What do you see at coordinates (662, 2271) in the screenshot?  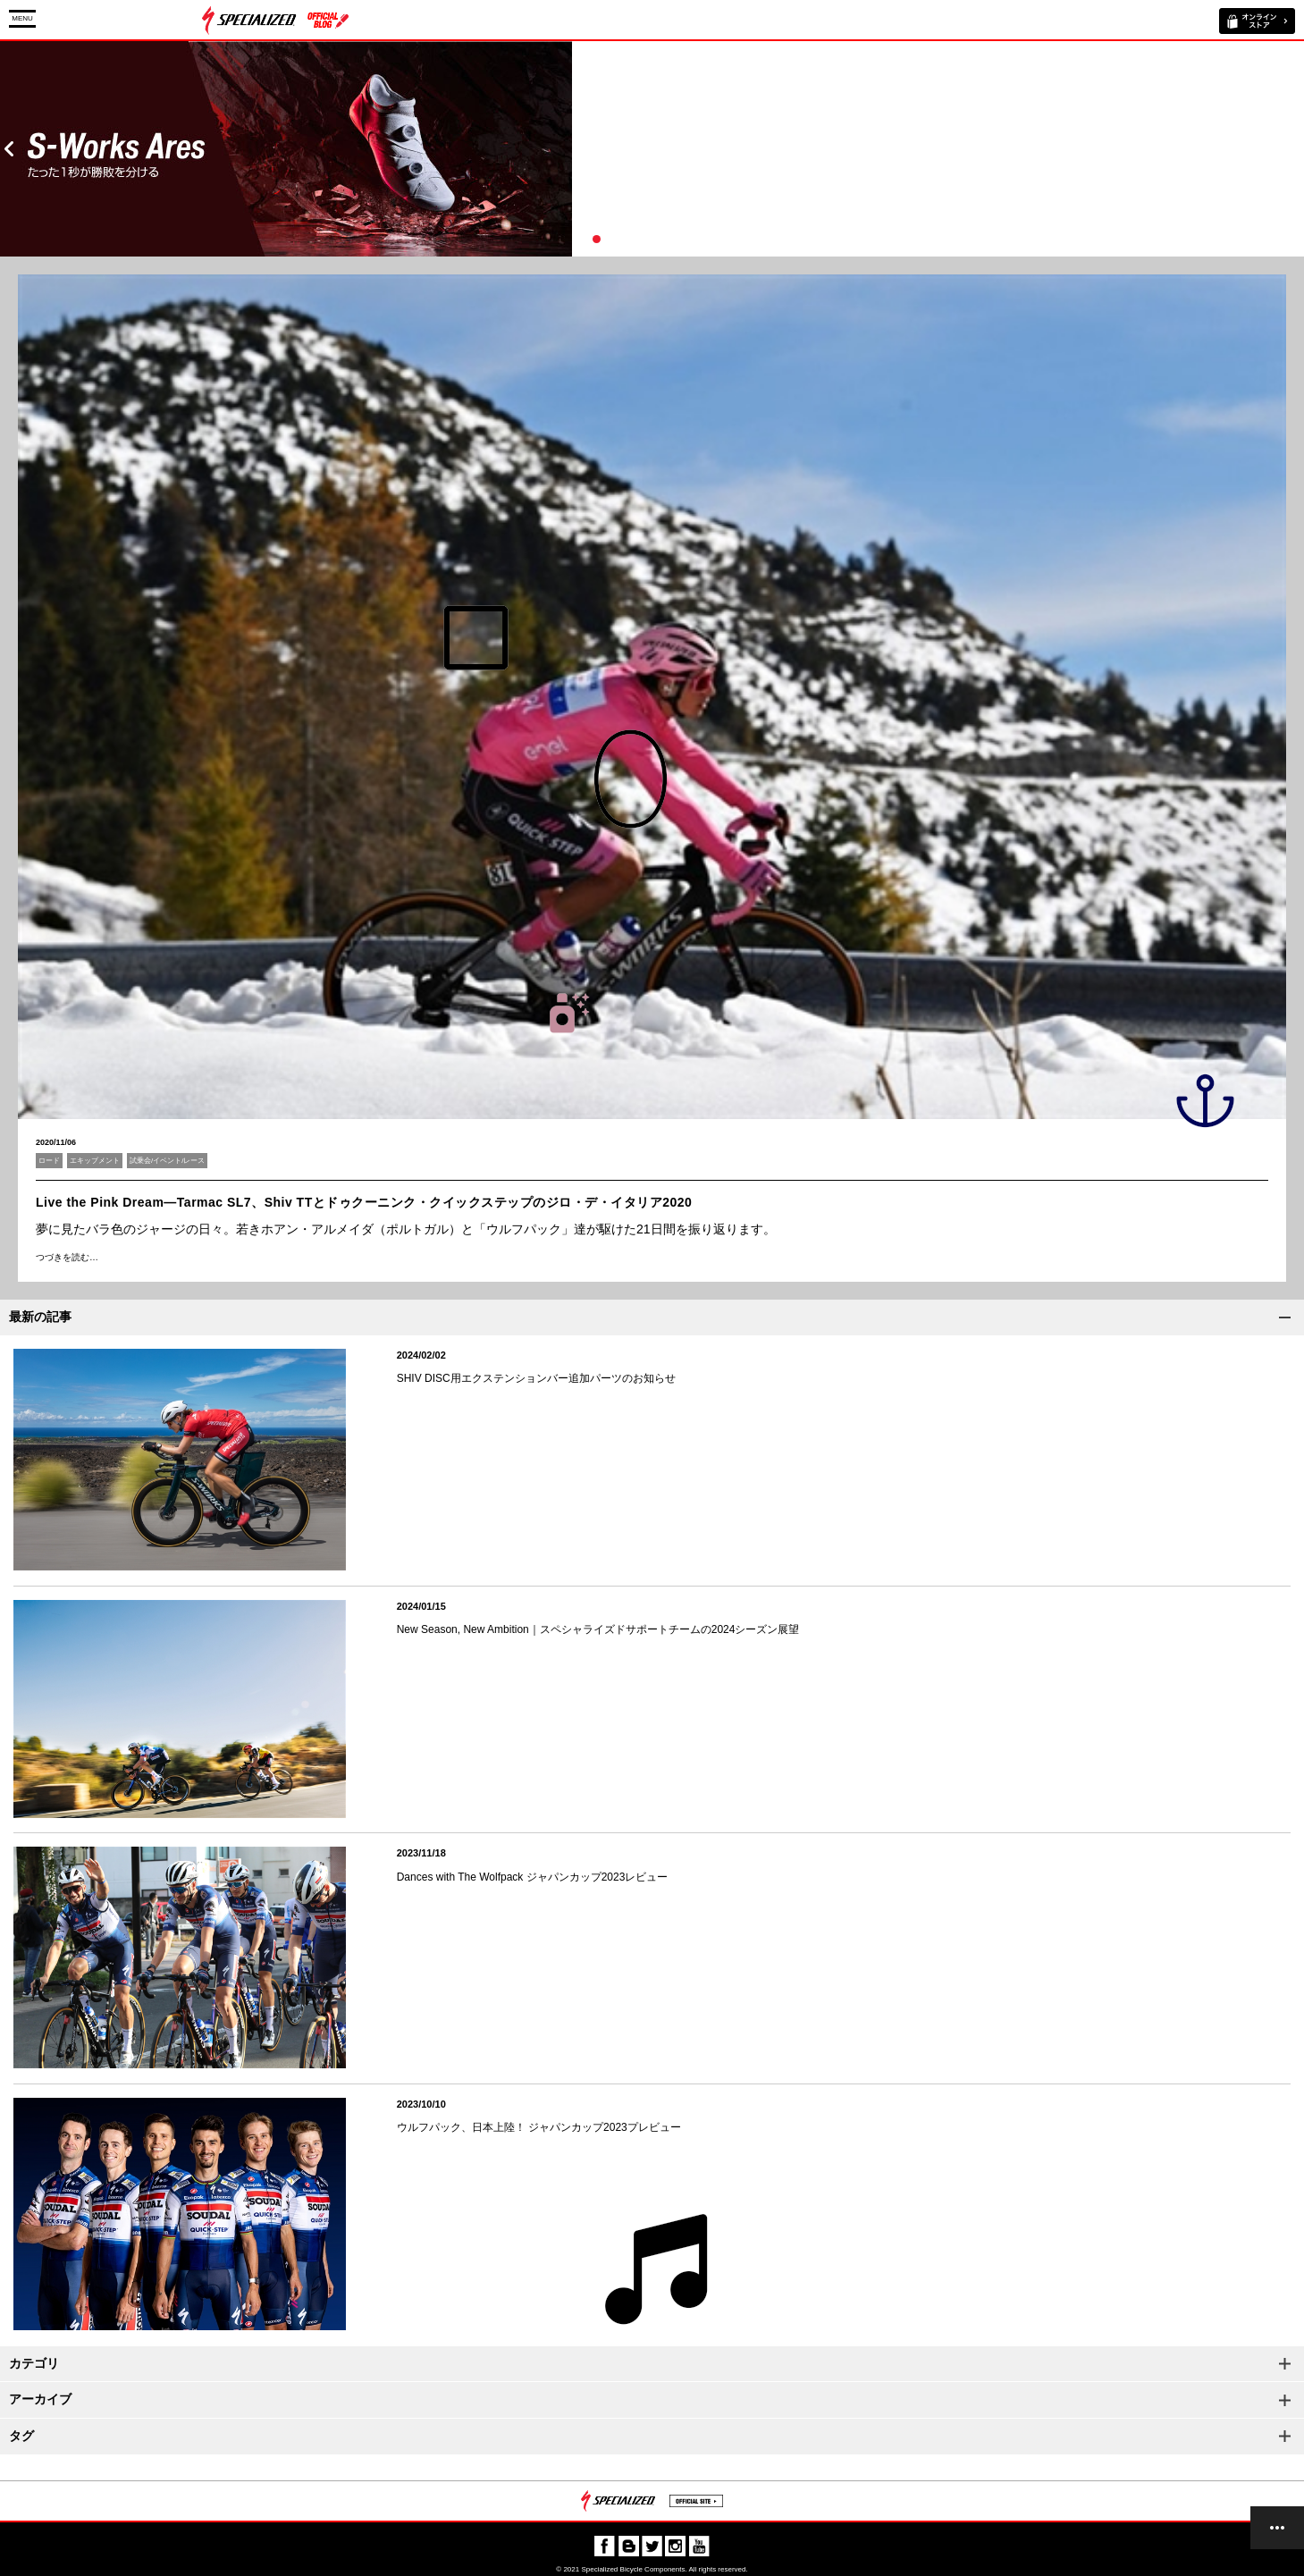 I see `access music or audio library` at bounding box center [662, 2271].